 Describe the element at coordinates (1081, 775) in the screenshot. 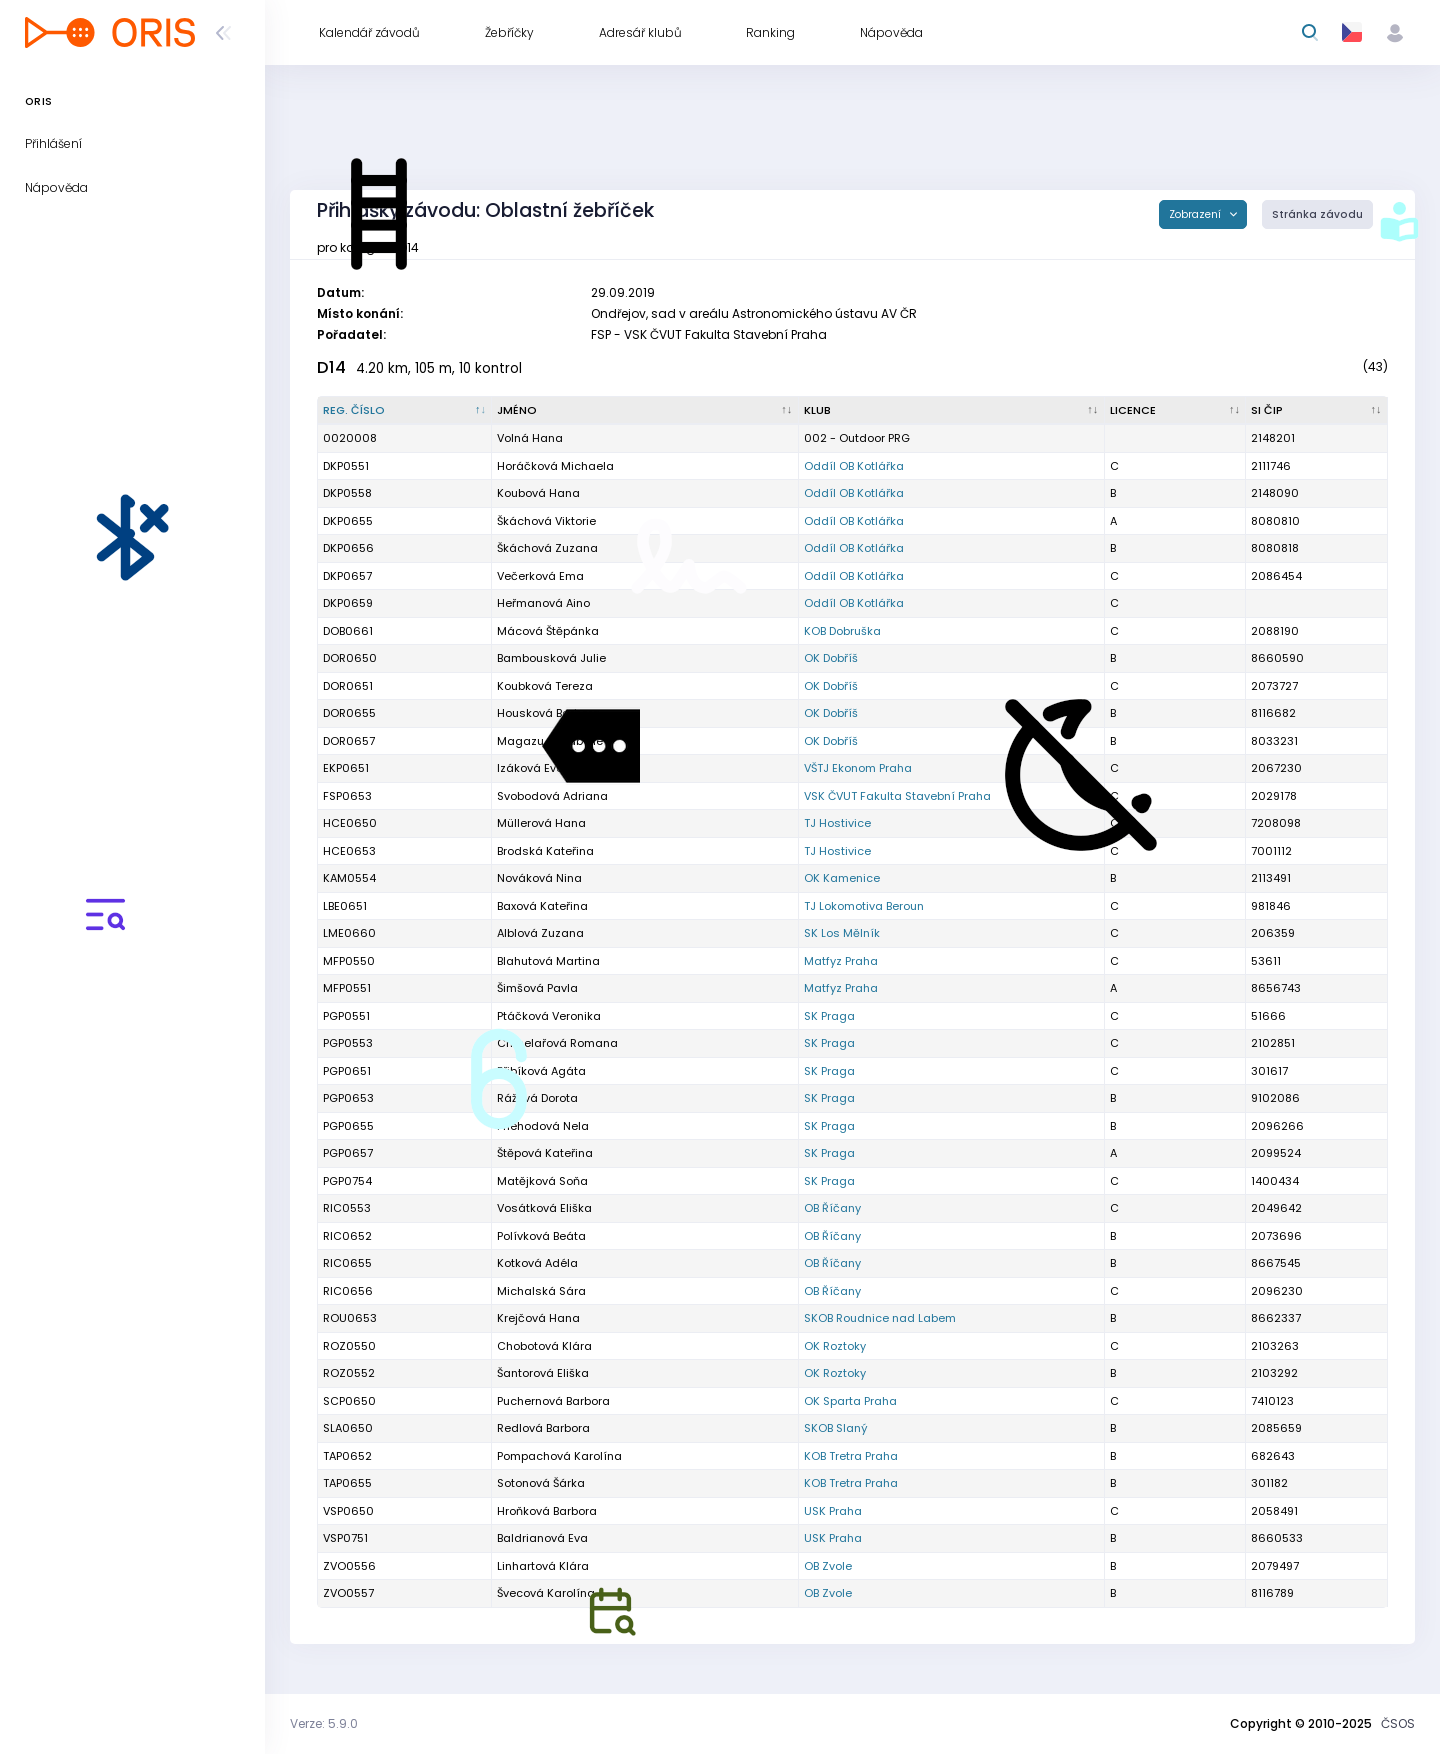

I see `disable dark mode` at that location.